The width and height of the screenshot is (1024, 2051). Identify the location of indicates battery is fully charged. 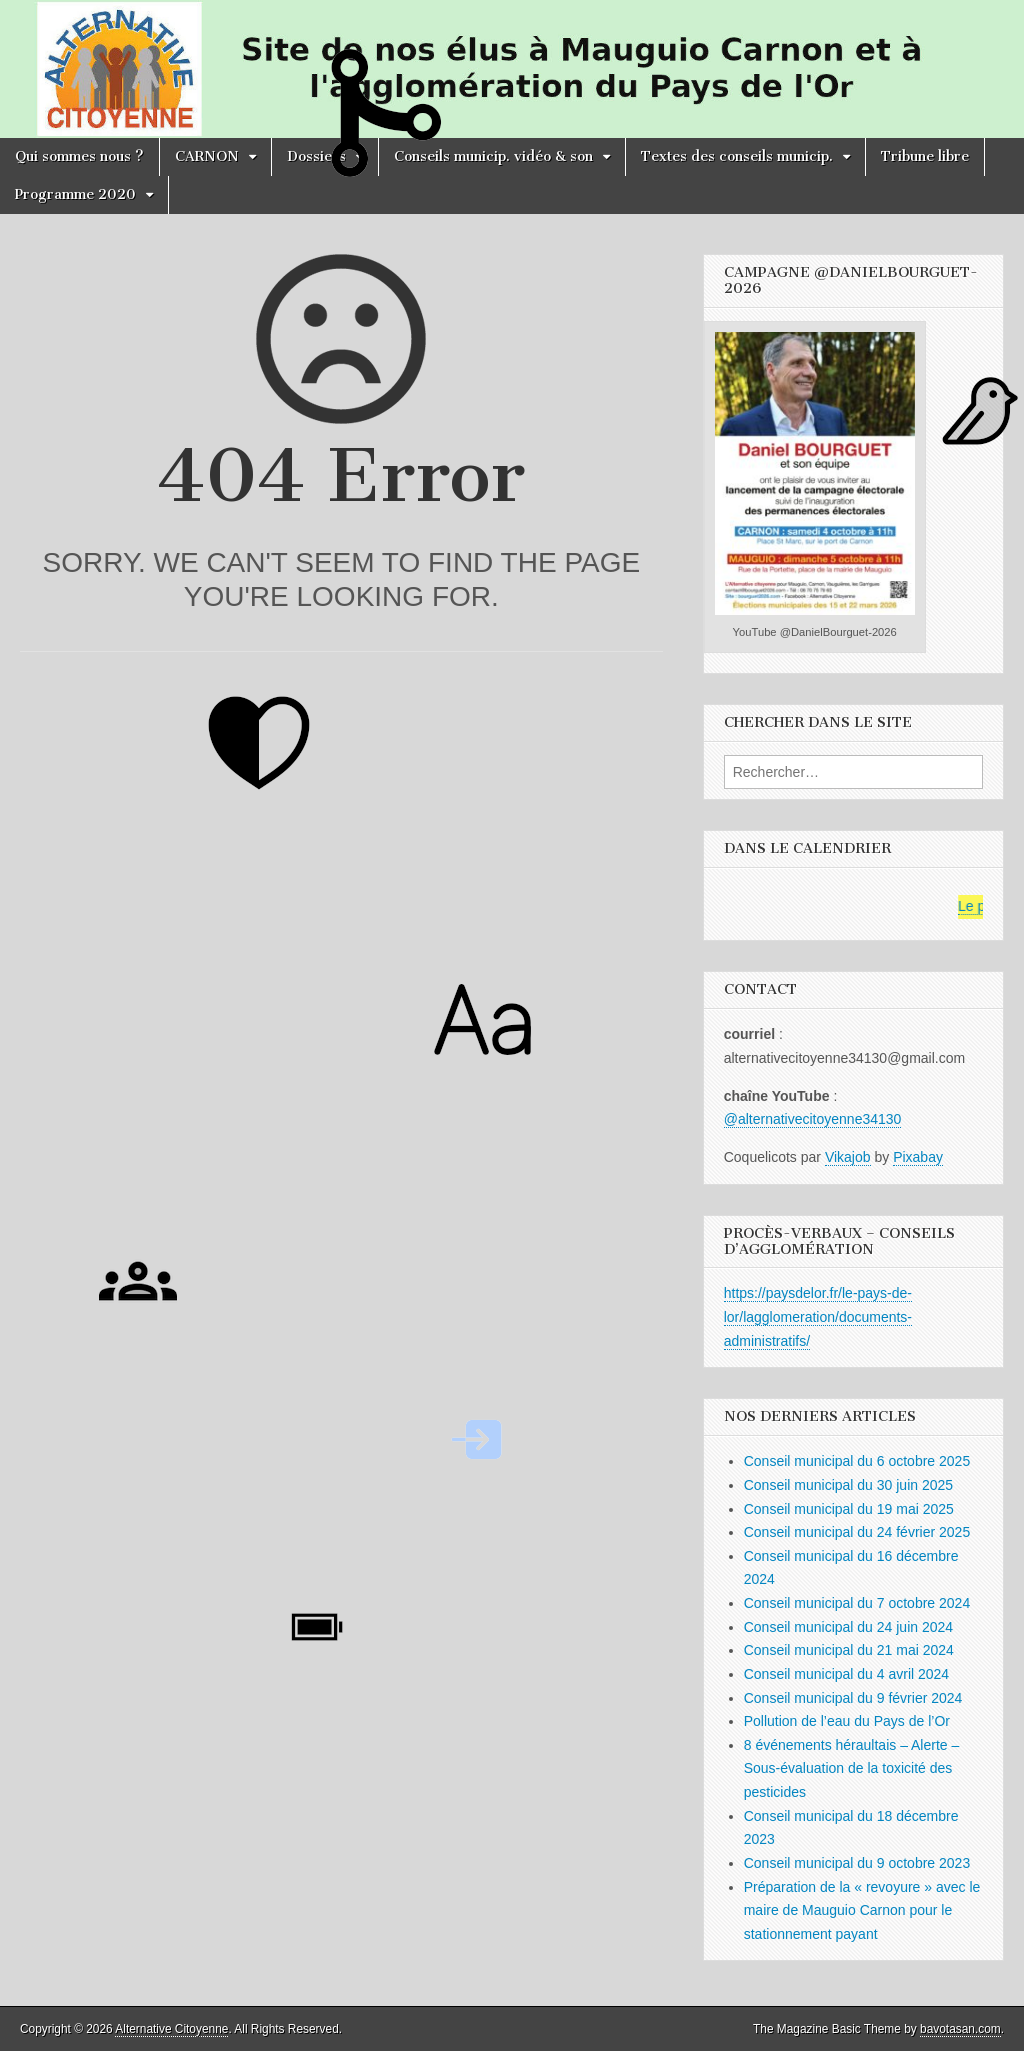
(317, 1627).